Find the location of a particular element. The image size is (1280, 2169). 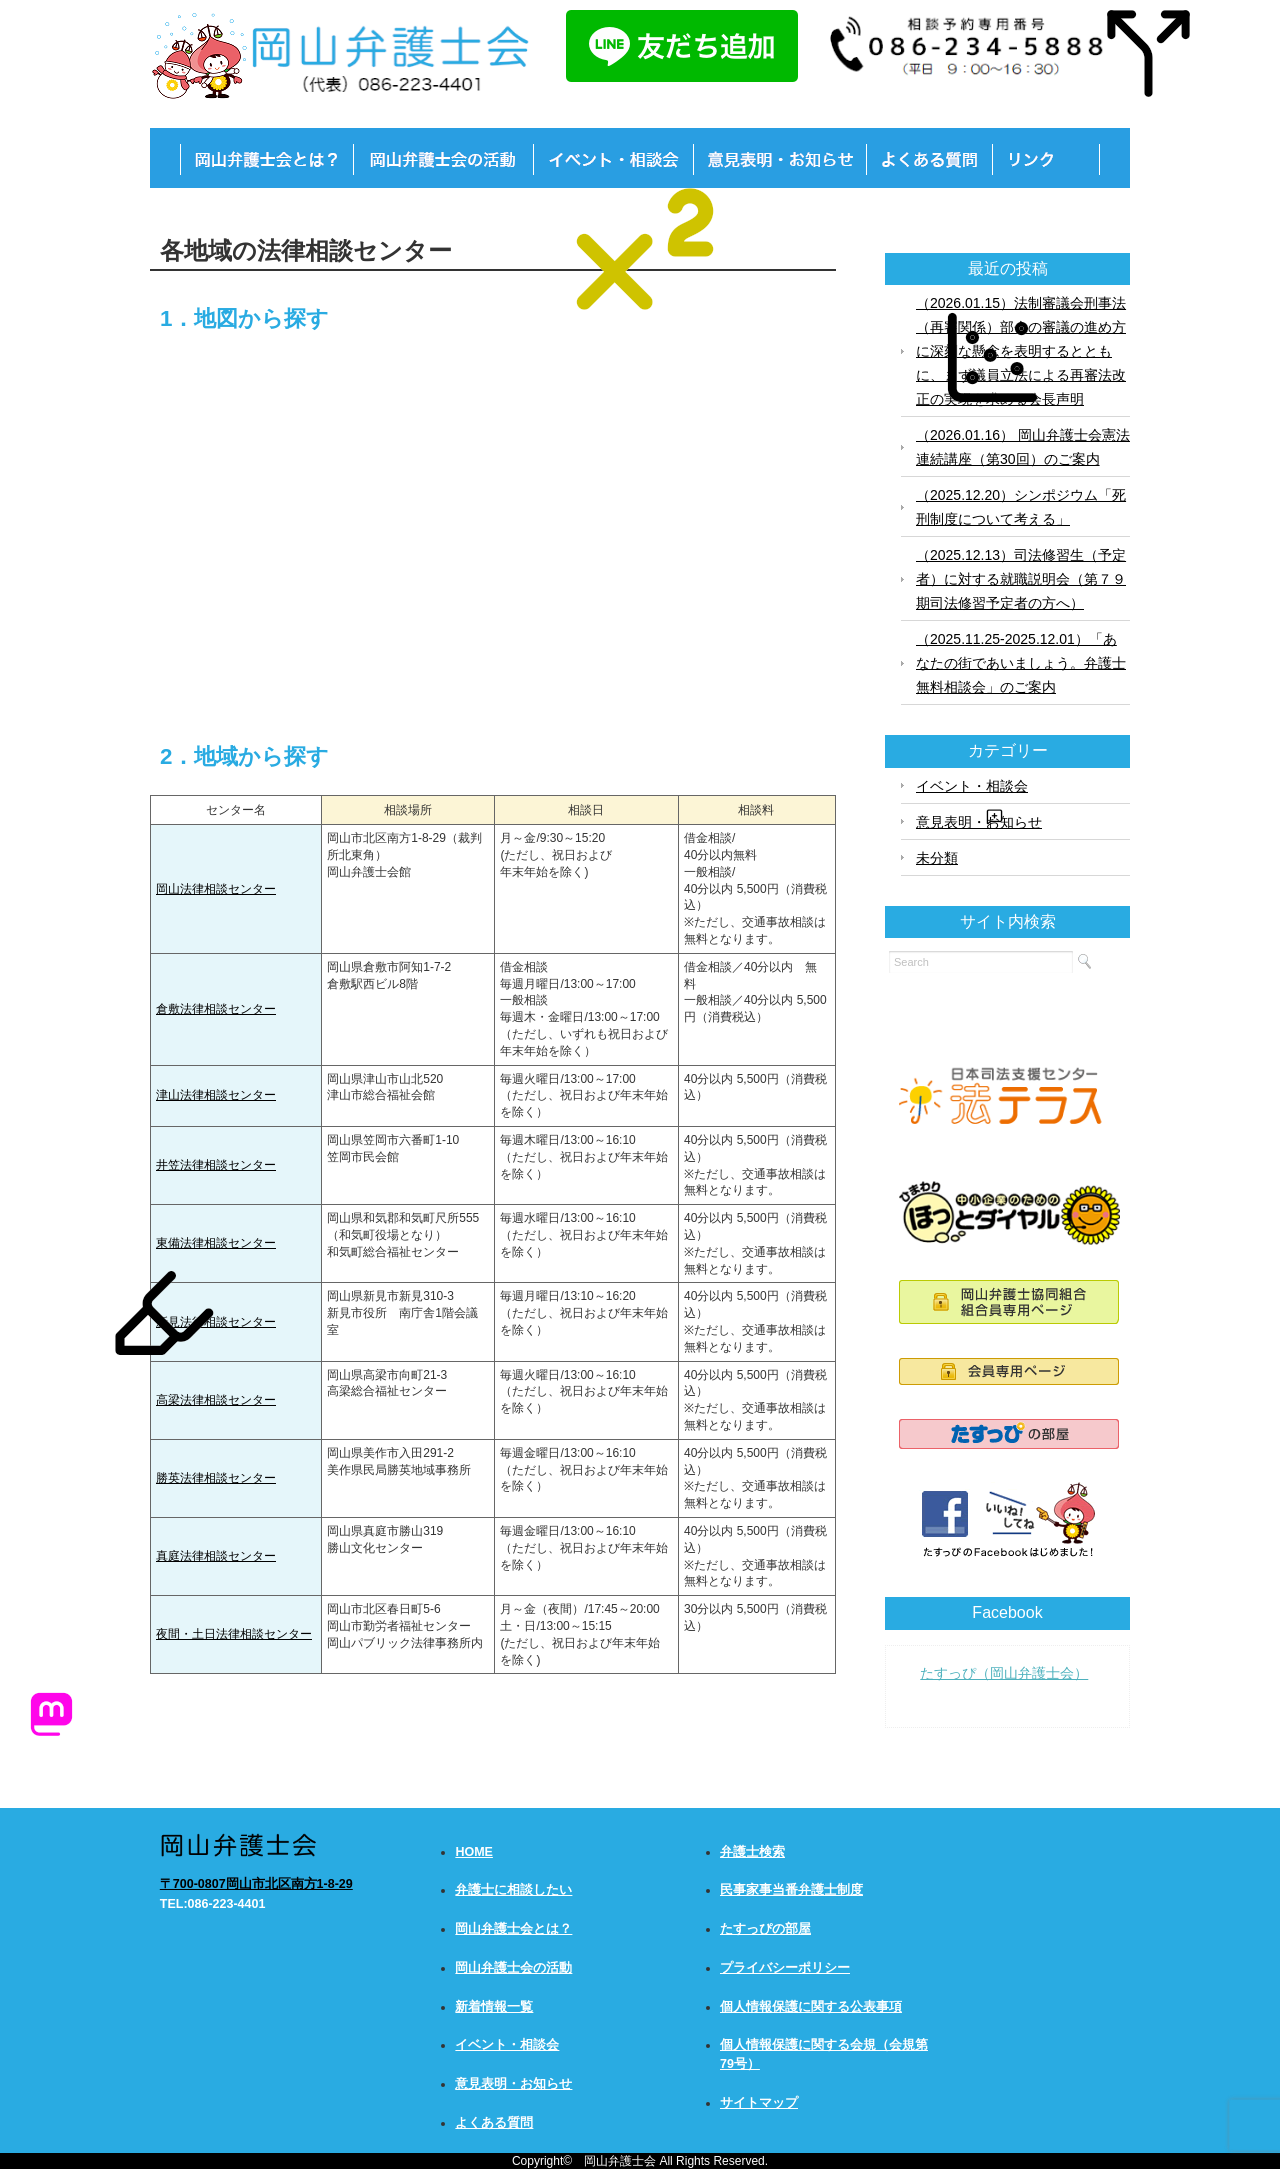

format text as superscript is located at coordinates (645, 249).